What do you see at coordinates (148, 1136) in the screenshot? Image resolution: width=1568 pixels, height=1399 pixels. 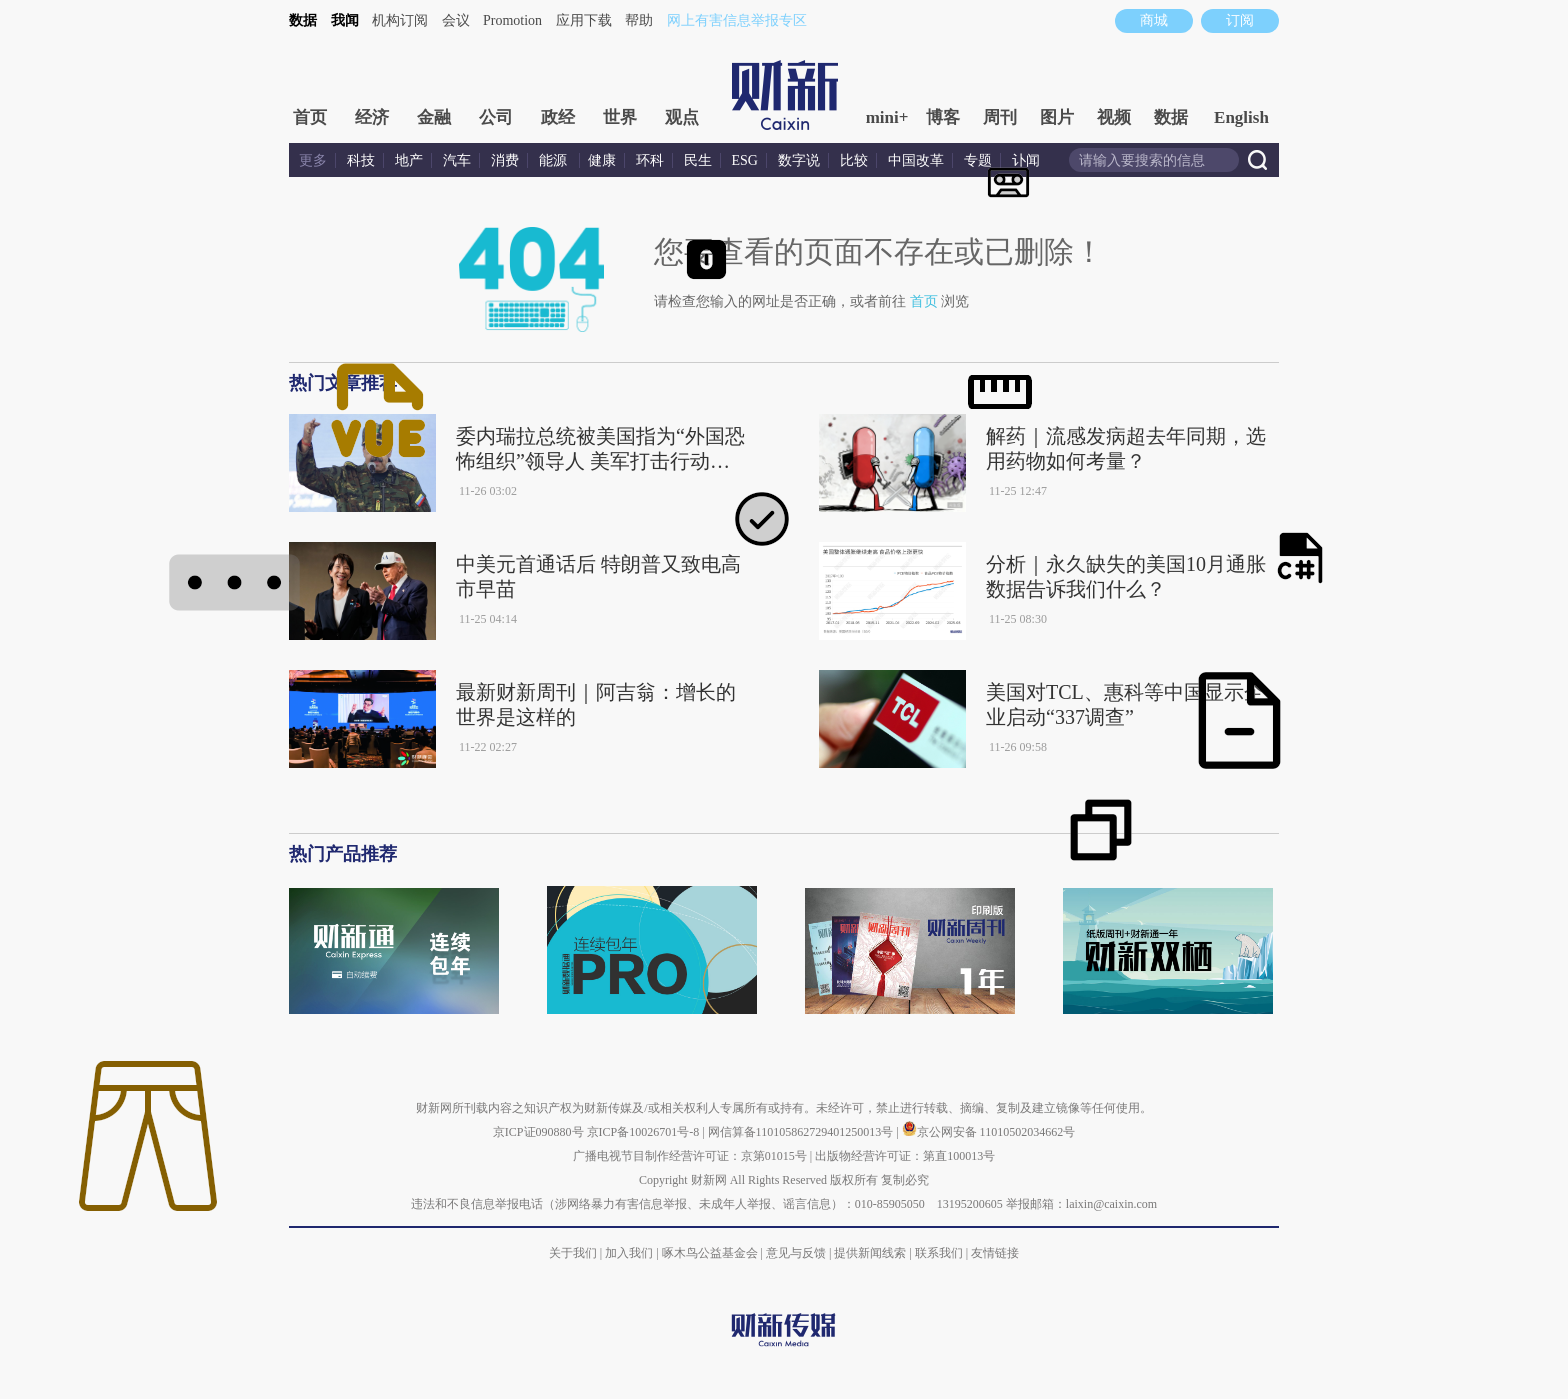 I see `browse pants or bottoms category` at bounding box center [148, 1136].